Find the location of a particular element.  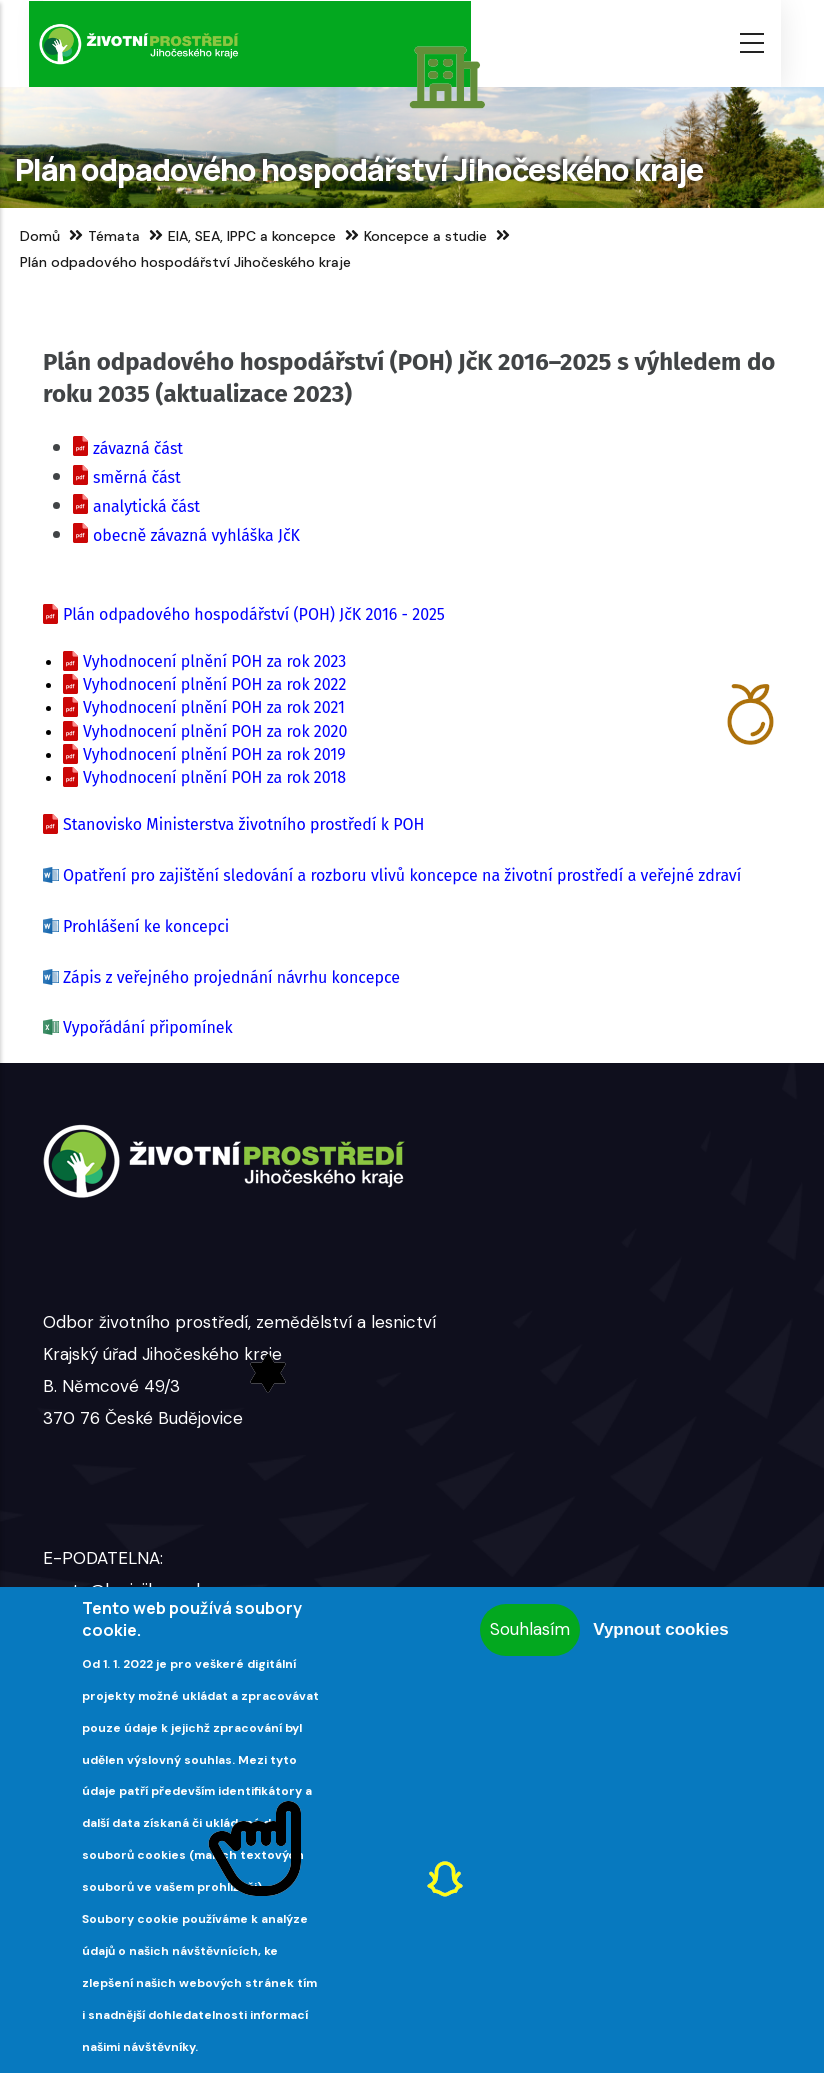

view office or workplace location is located at coordinates (445, 77).